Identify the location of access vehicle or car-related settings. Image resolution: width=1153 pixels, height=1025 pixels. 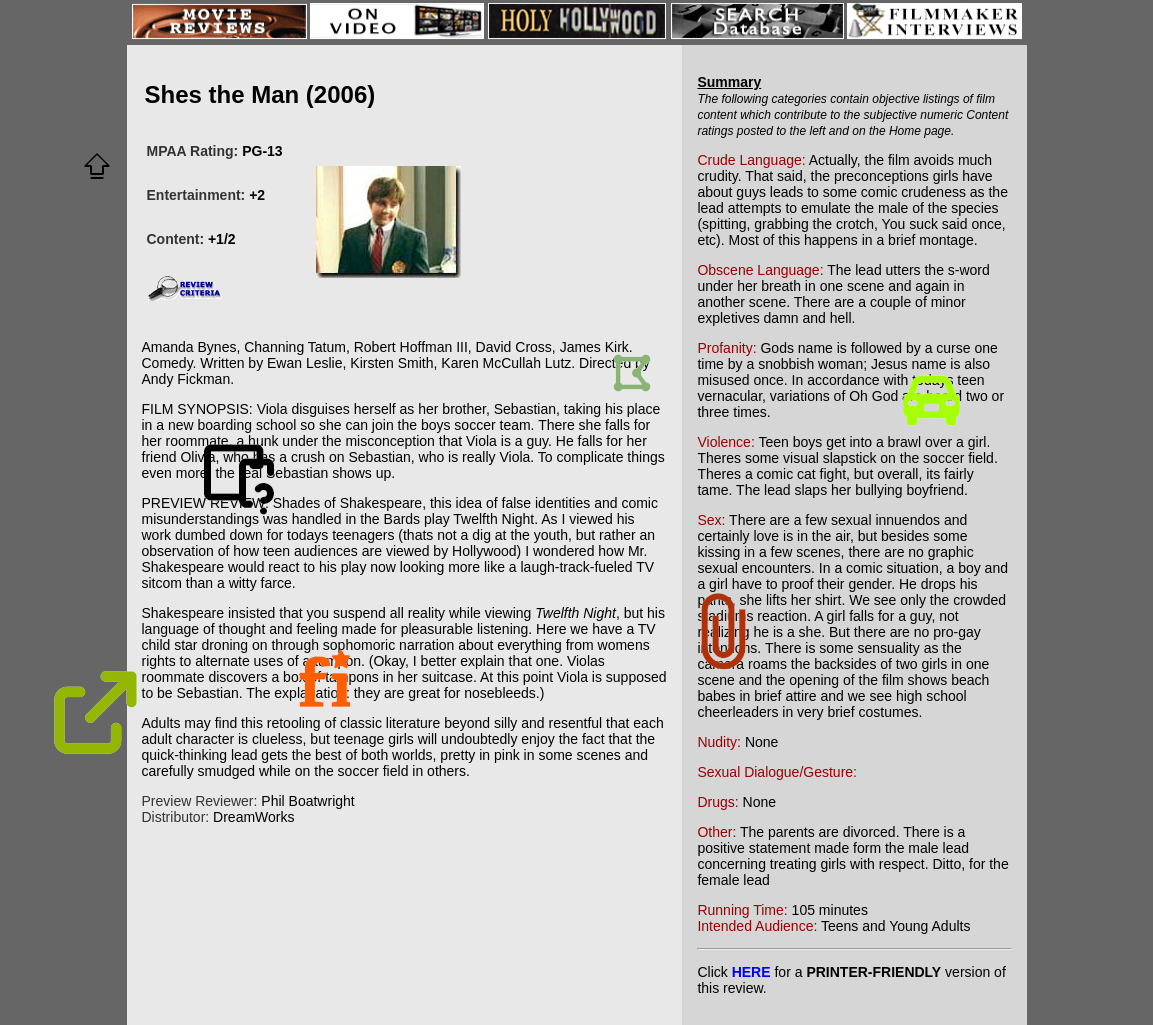
(931, 400).